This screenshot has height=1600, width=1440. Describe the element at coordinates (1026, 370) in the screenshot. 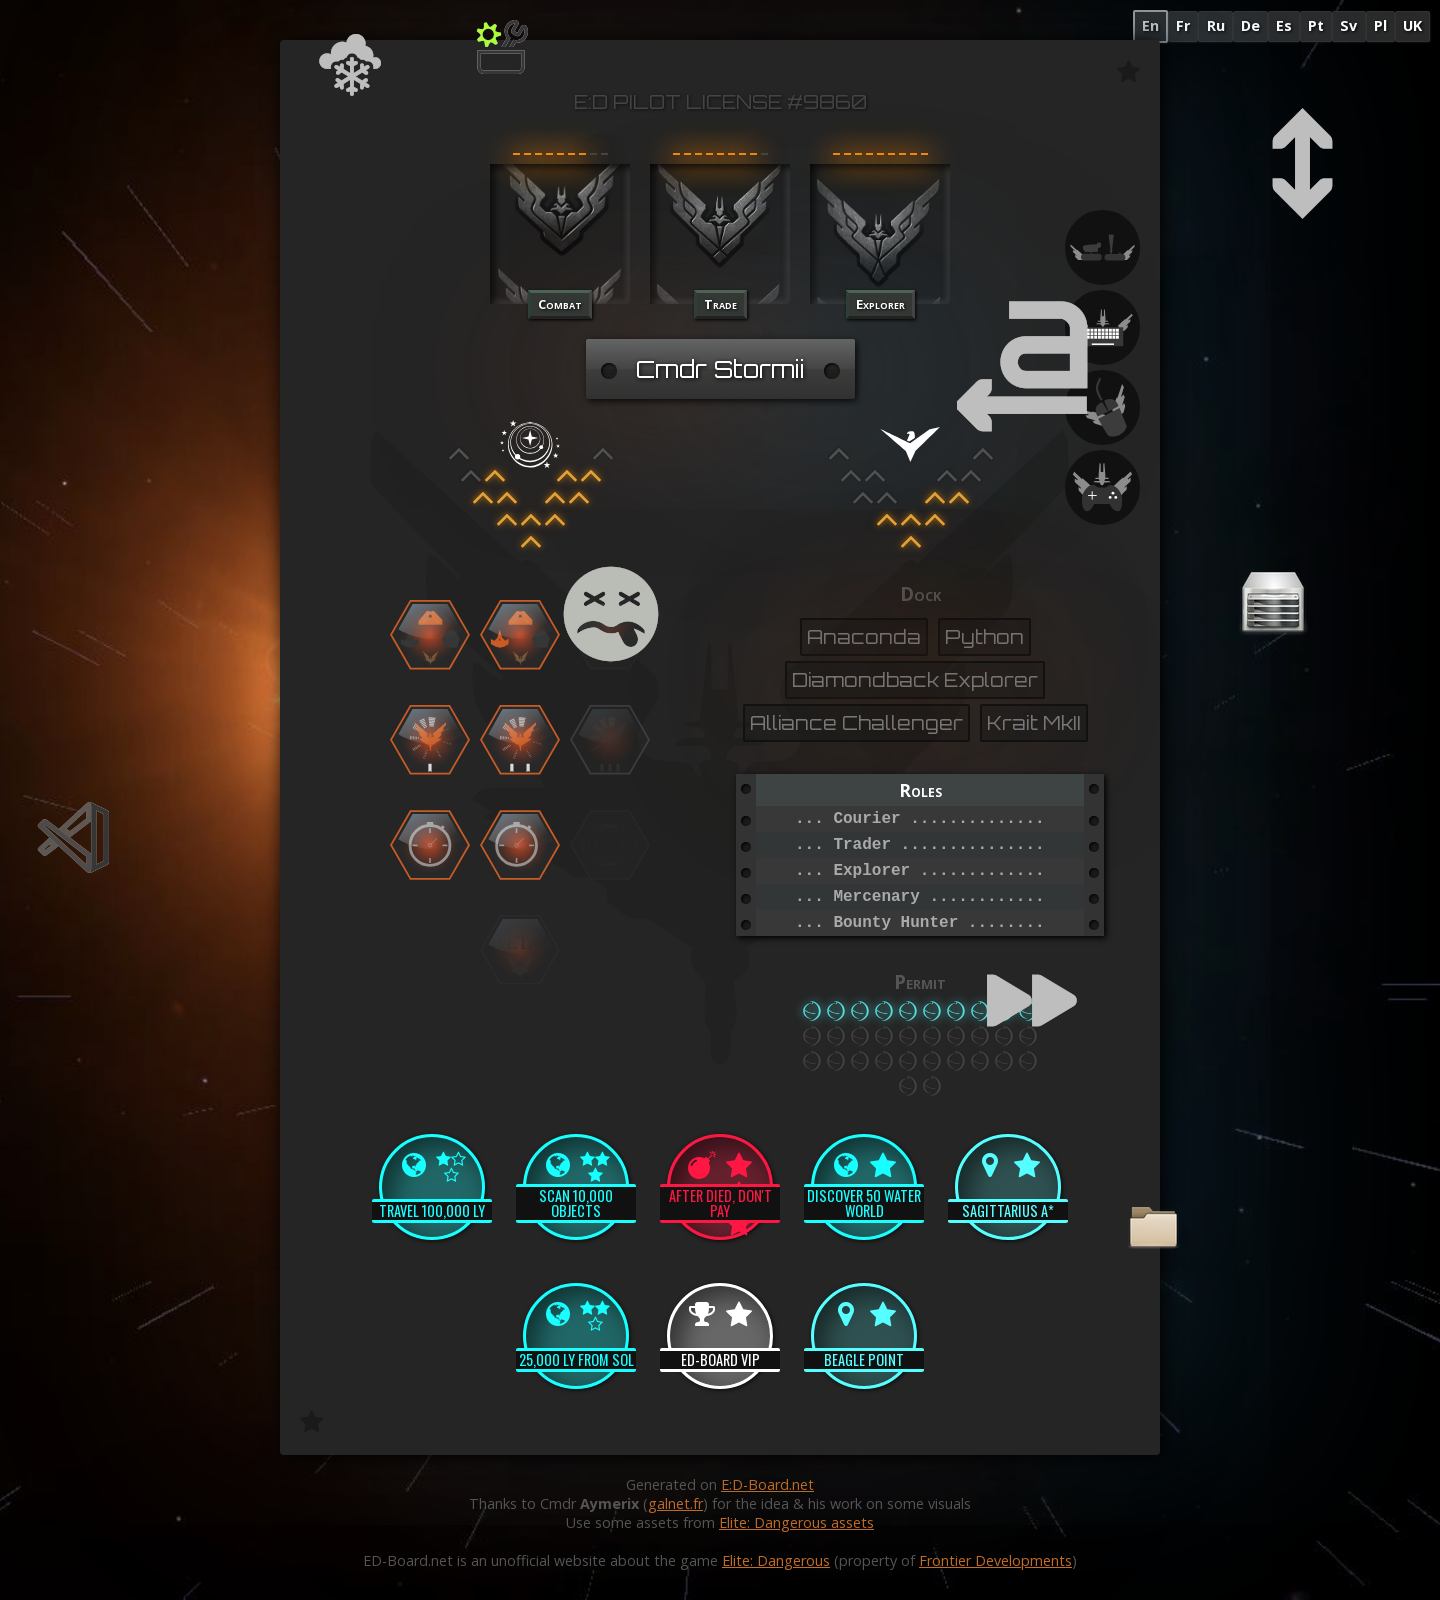

I see `switch text direction to right-to-left` at that location.